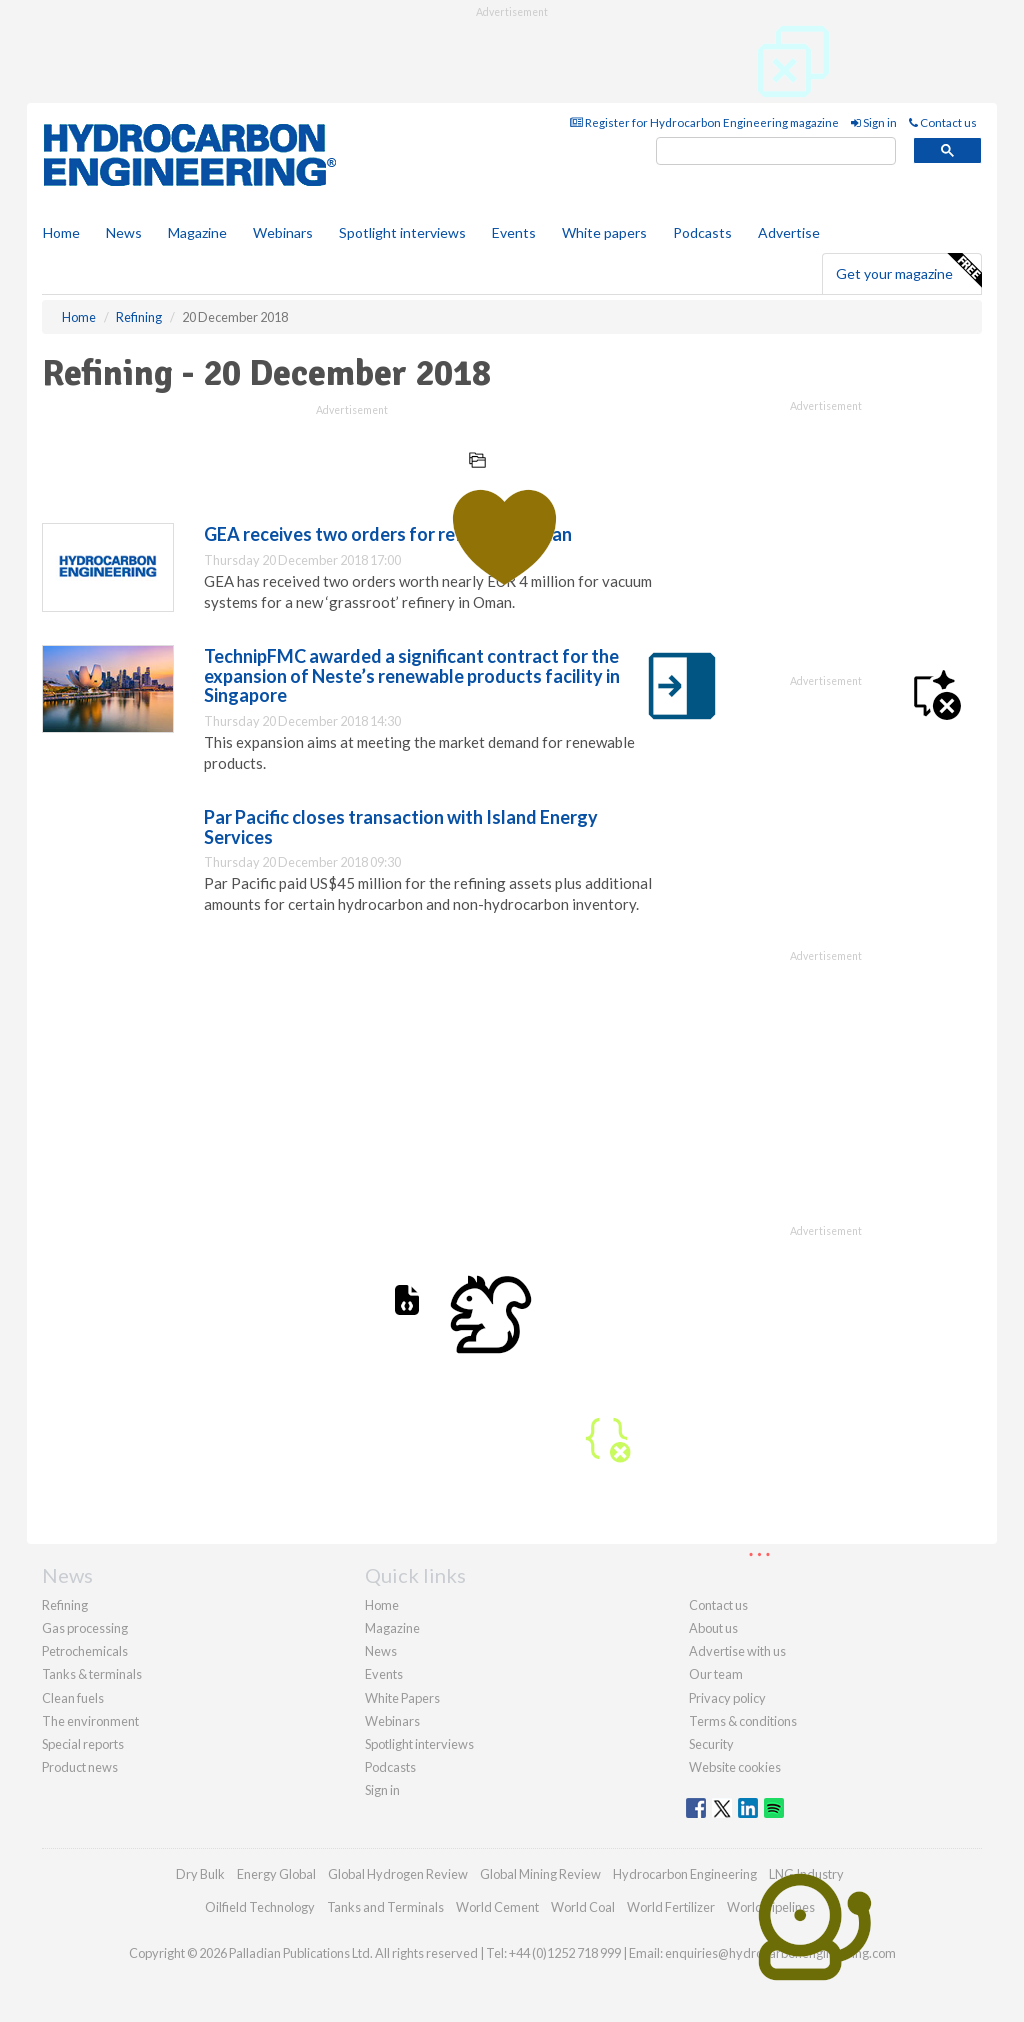 The image size is (1024, 2022). Describe the element at coordinates (793, 61) in the screenshot. I see `close all open tabs or windows` at that location.